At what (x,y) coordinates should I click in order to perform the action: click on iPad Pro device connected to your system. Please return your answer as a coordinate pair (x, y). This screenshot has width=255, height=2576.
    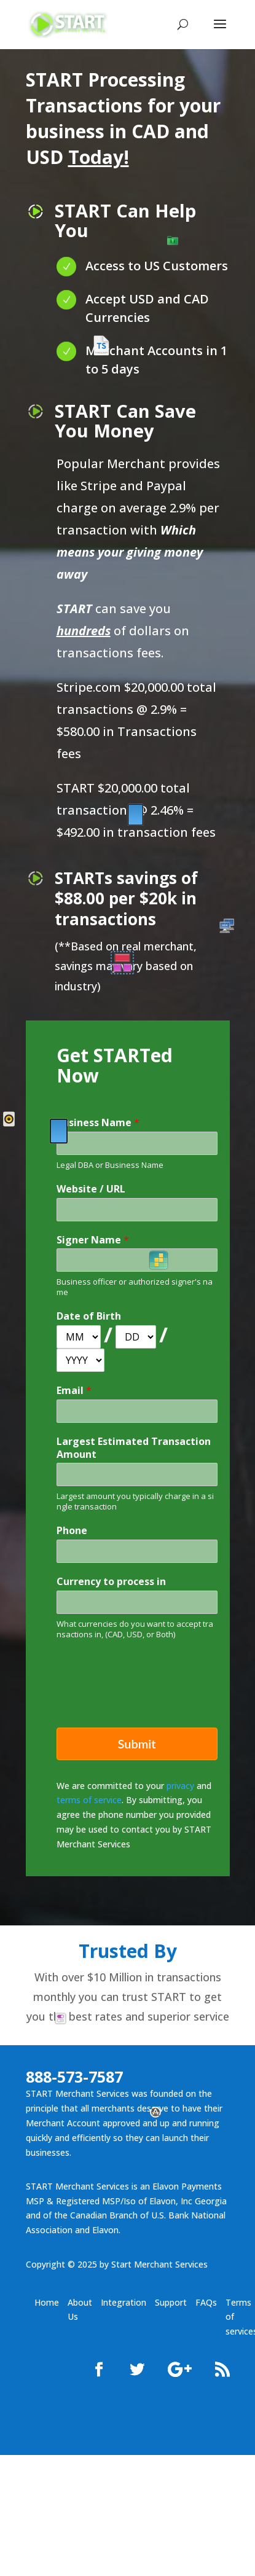
    Looking at the image, I should click on (135, 815).